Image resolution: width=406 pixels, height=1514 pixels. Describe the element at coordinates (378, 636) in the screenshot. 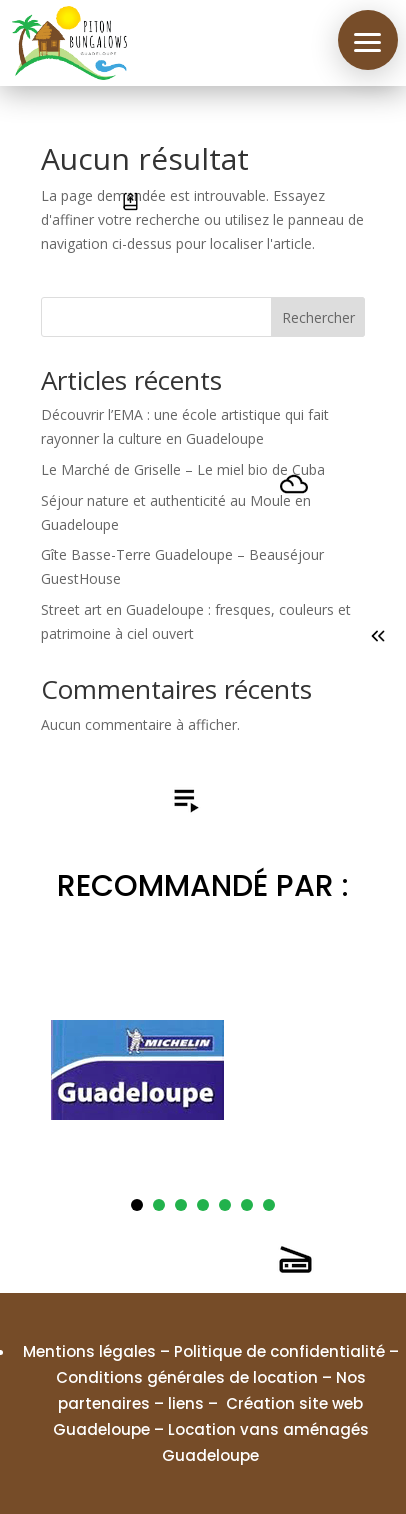

I see `go back to the beginning or first page` at that location.